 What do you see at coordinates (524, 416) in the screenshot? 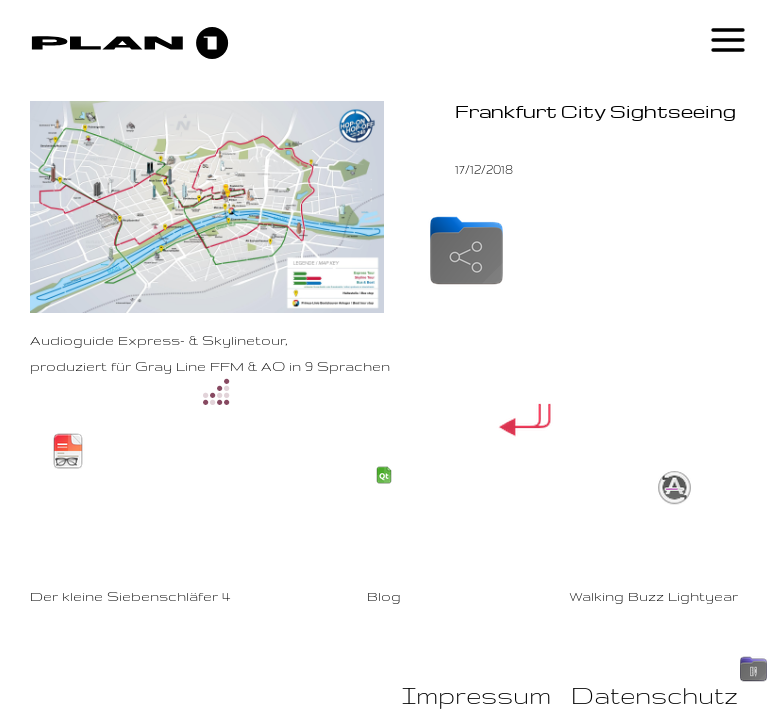
I see `reply to all recipients of an email` at bounding box center [524, 416].